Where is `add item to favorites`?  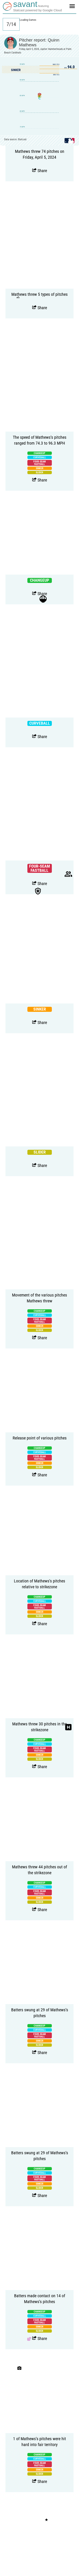
add item to favorites is located at coordinates (46, 2520).